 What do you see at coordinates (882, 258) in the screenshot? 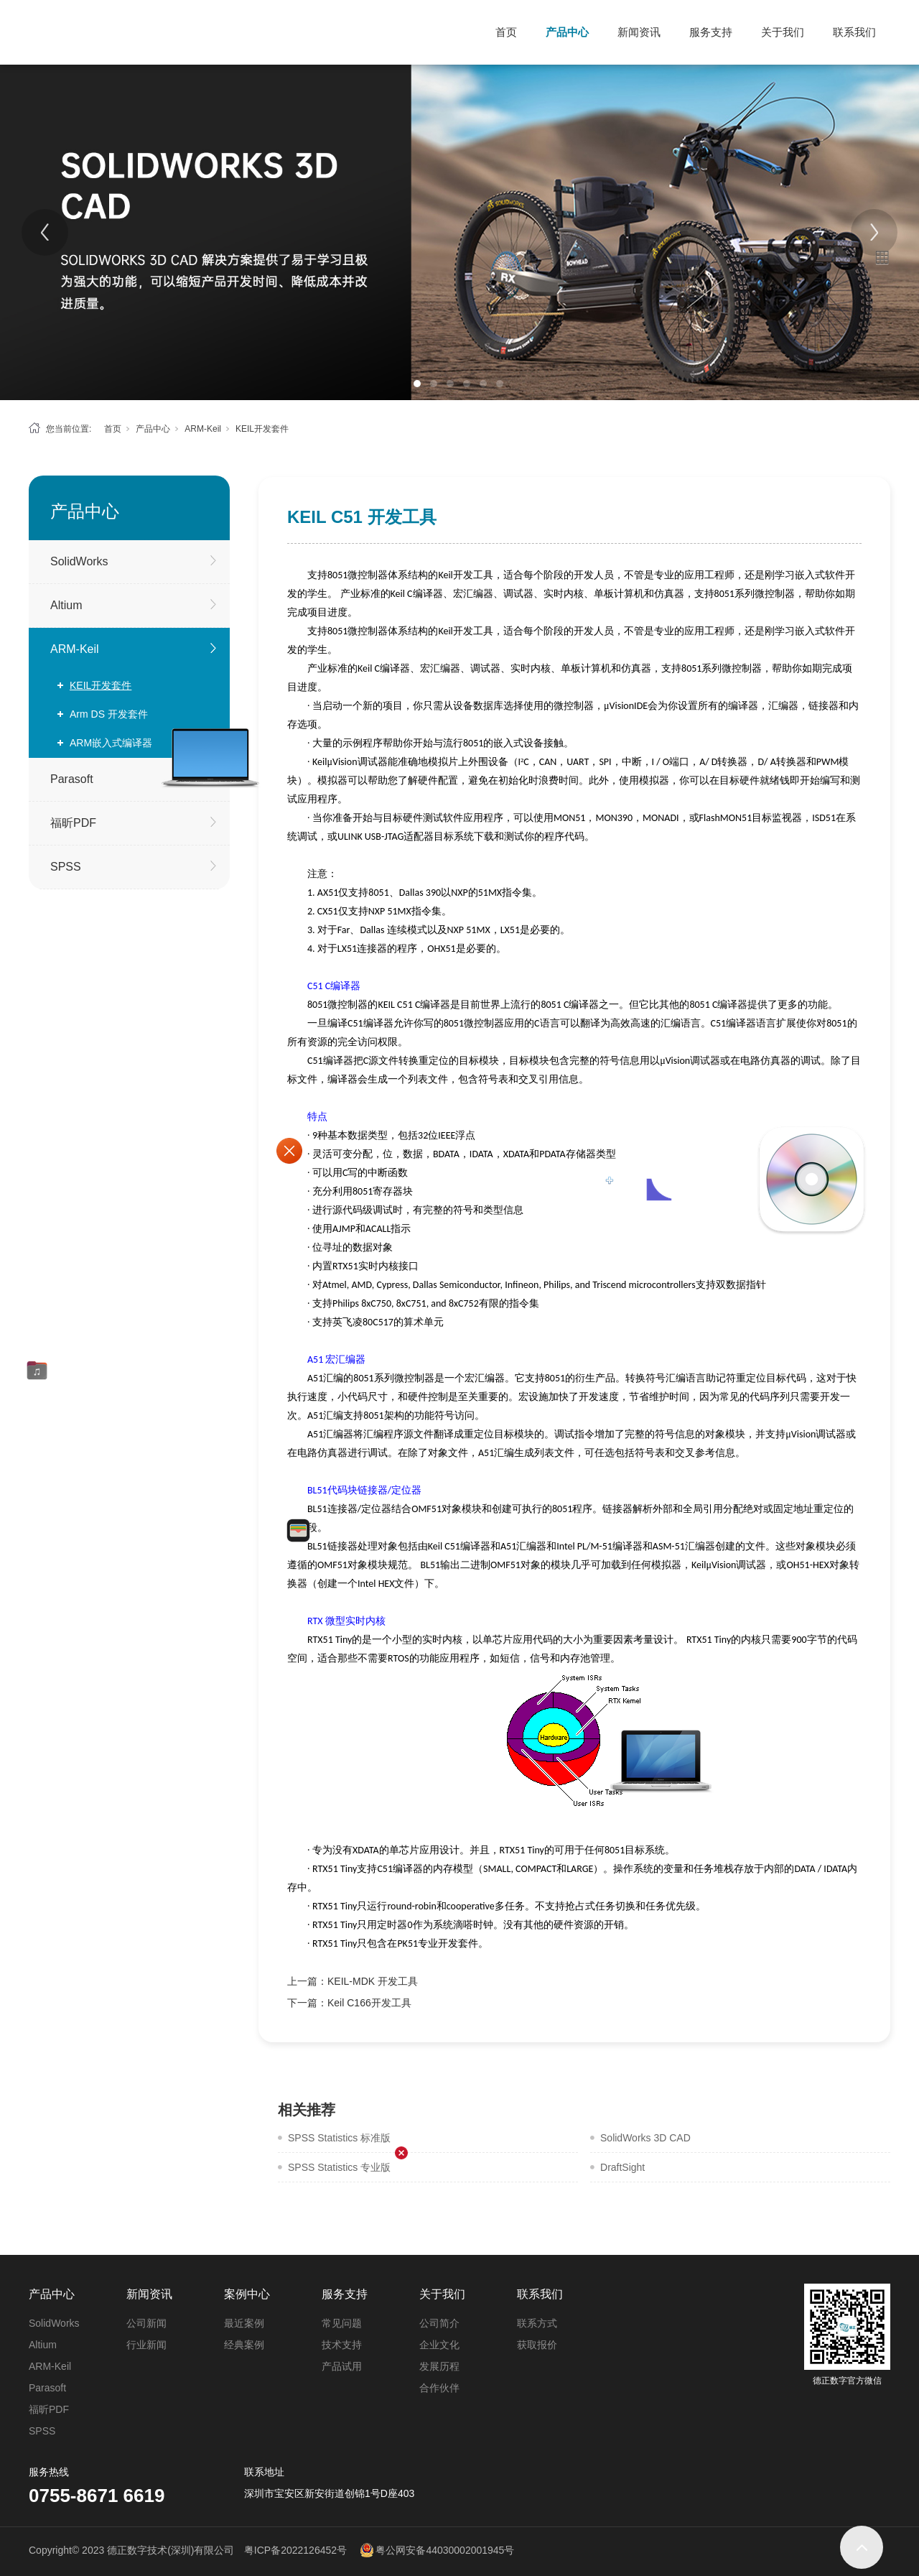
I see `switch to grid view layout` at bounding box center [882, 258].